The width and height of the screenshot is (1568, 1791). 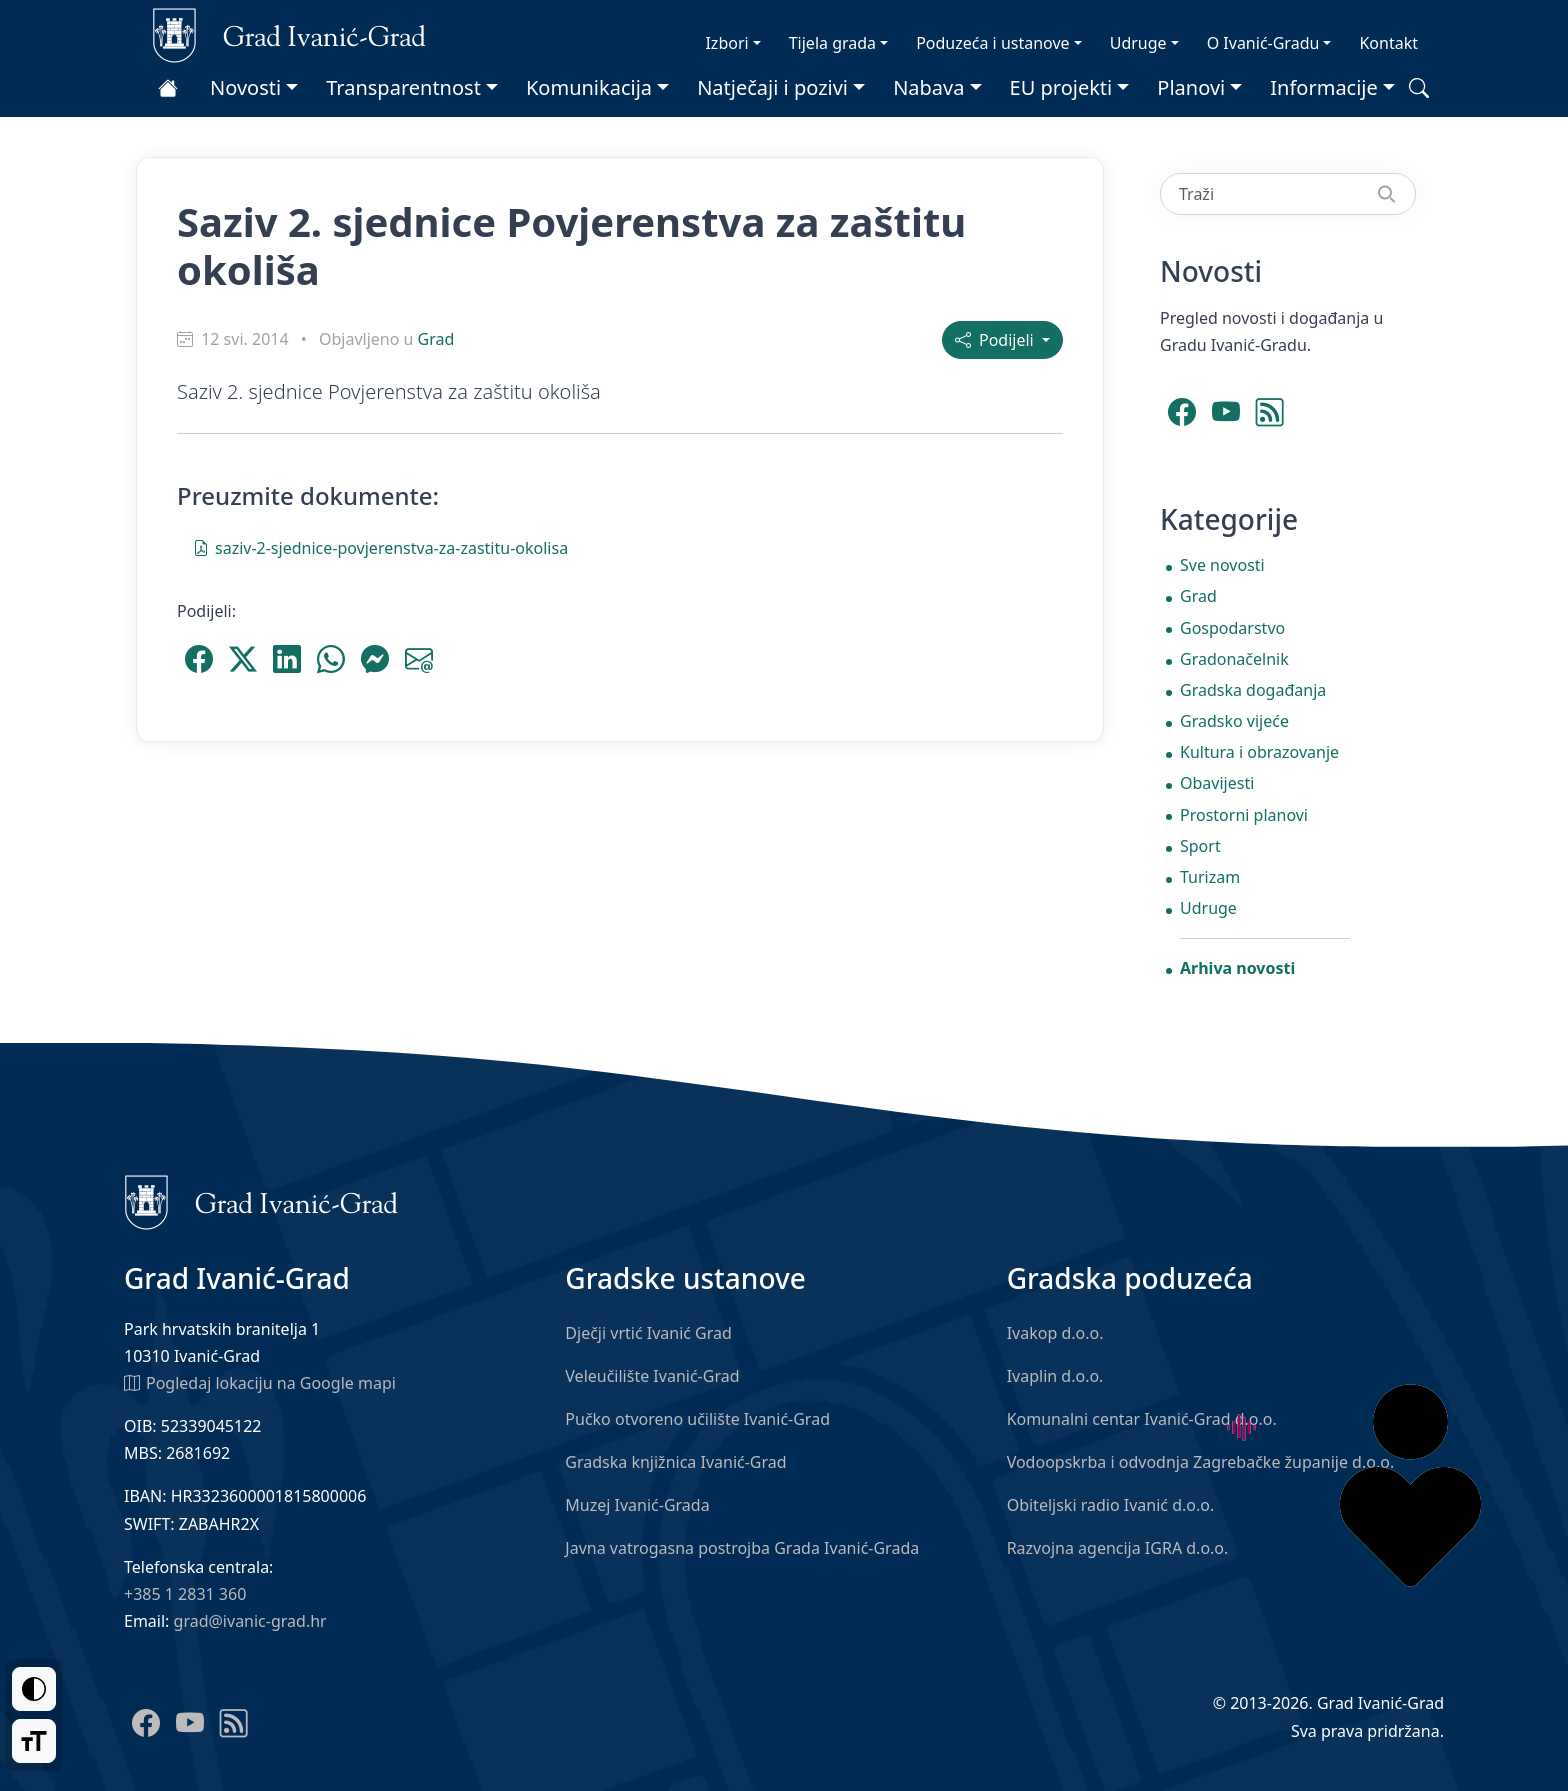 I want to click on empathize with or show compassion for a user, so click(x=1410, y=1487).